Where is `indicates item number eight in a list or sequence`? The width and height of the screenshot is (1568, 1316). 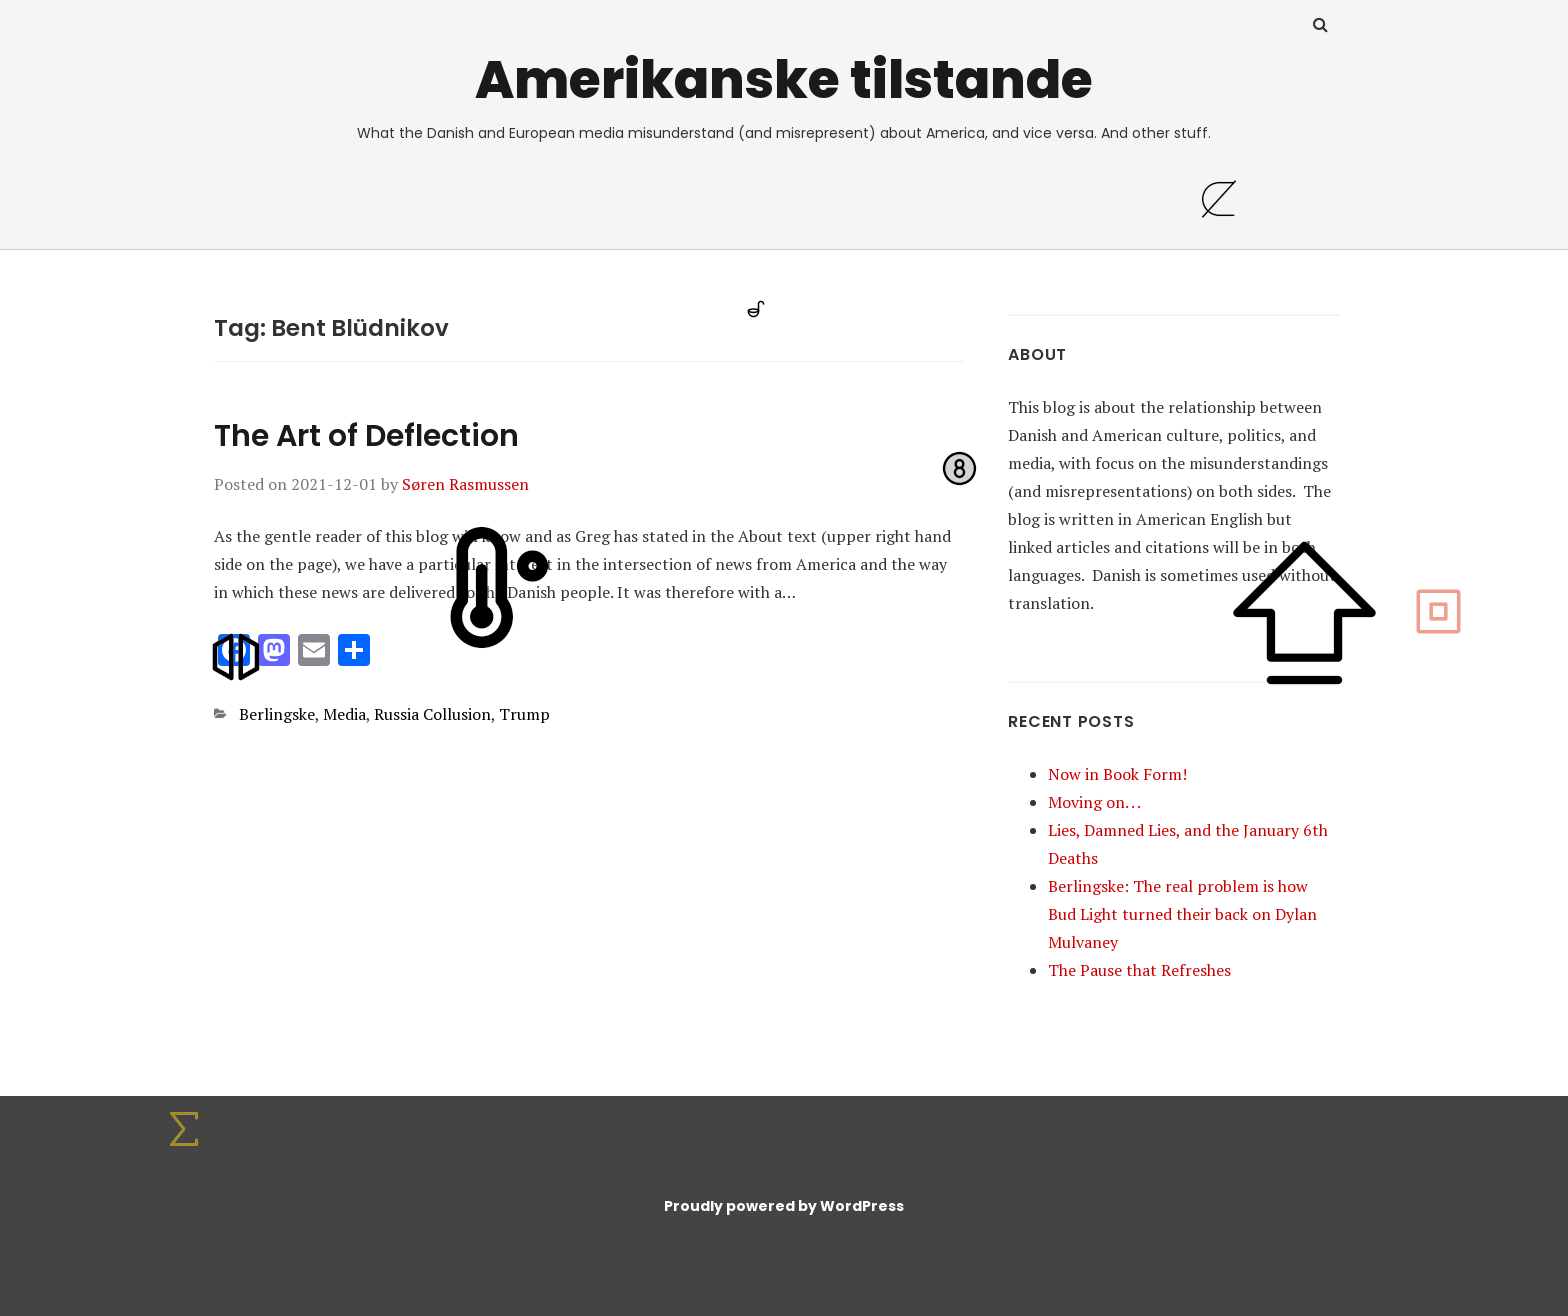 indicates item number eight in a list or sequence is located at coordinates (959, 468).